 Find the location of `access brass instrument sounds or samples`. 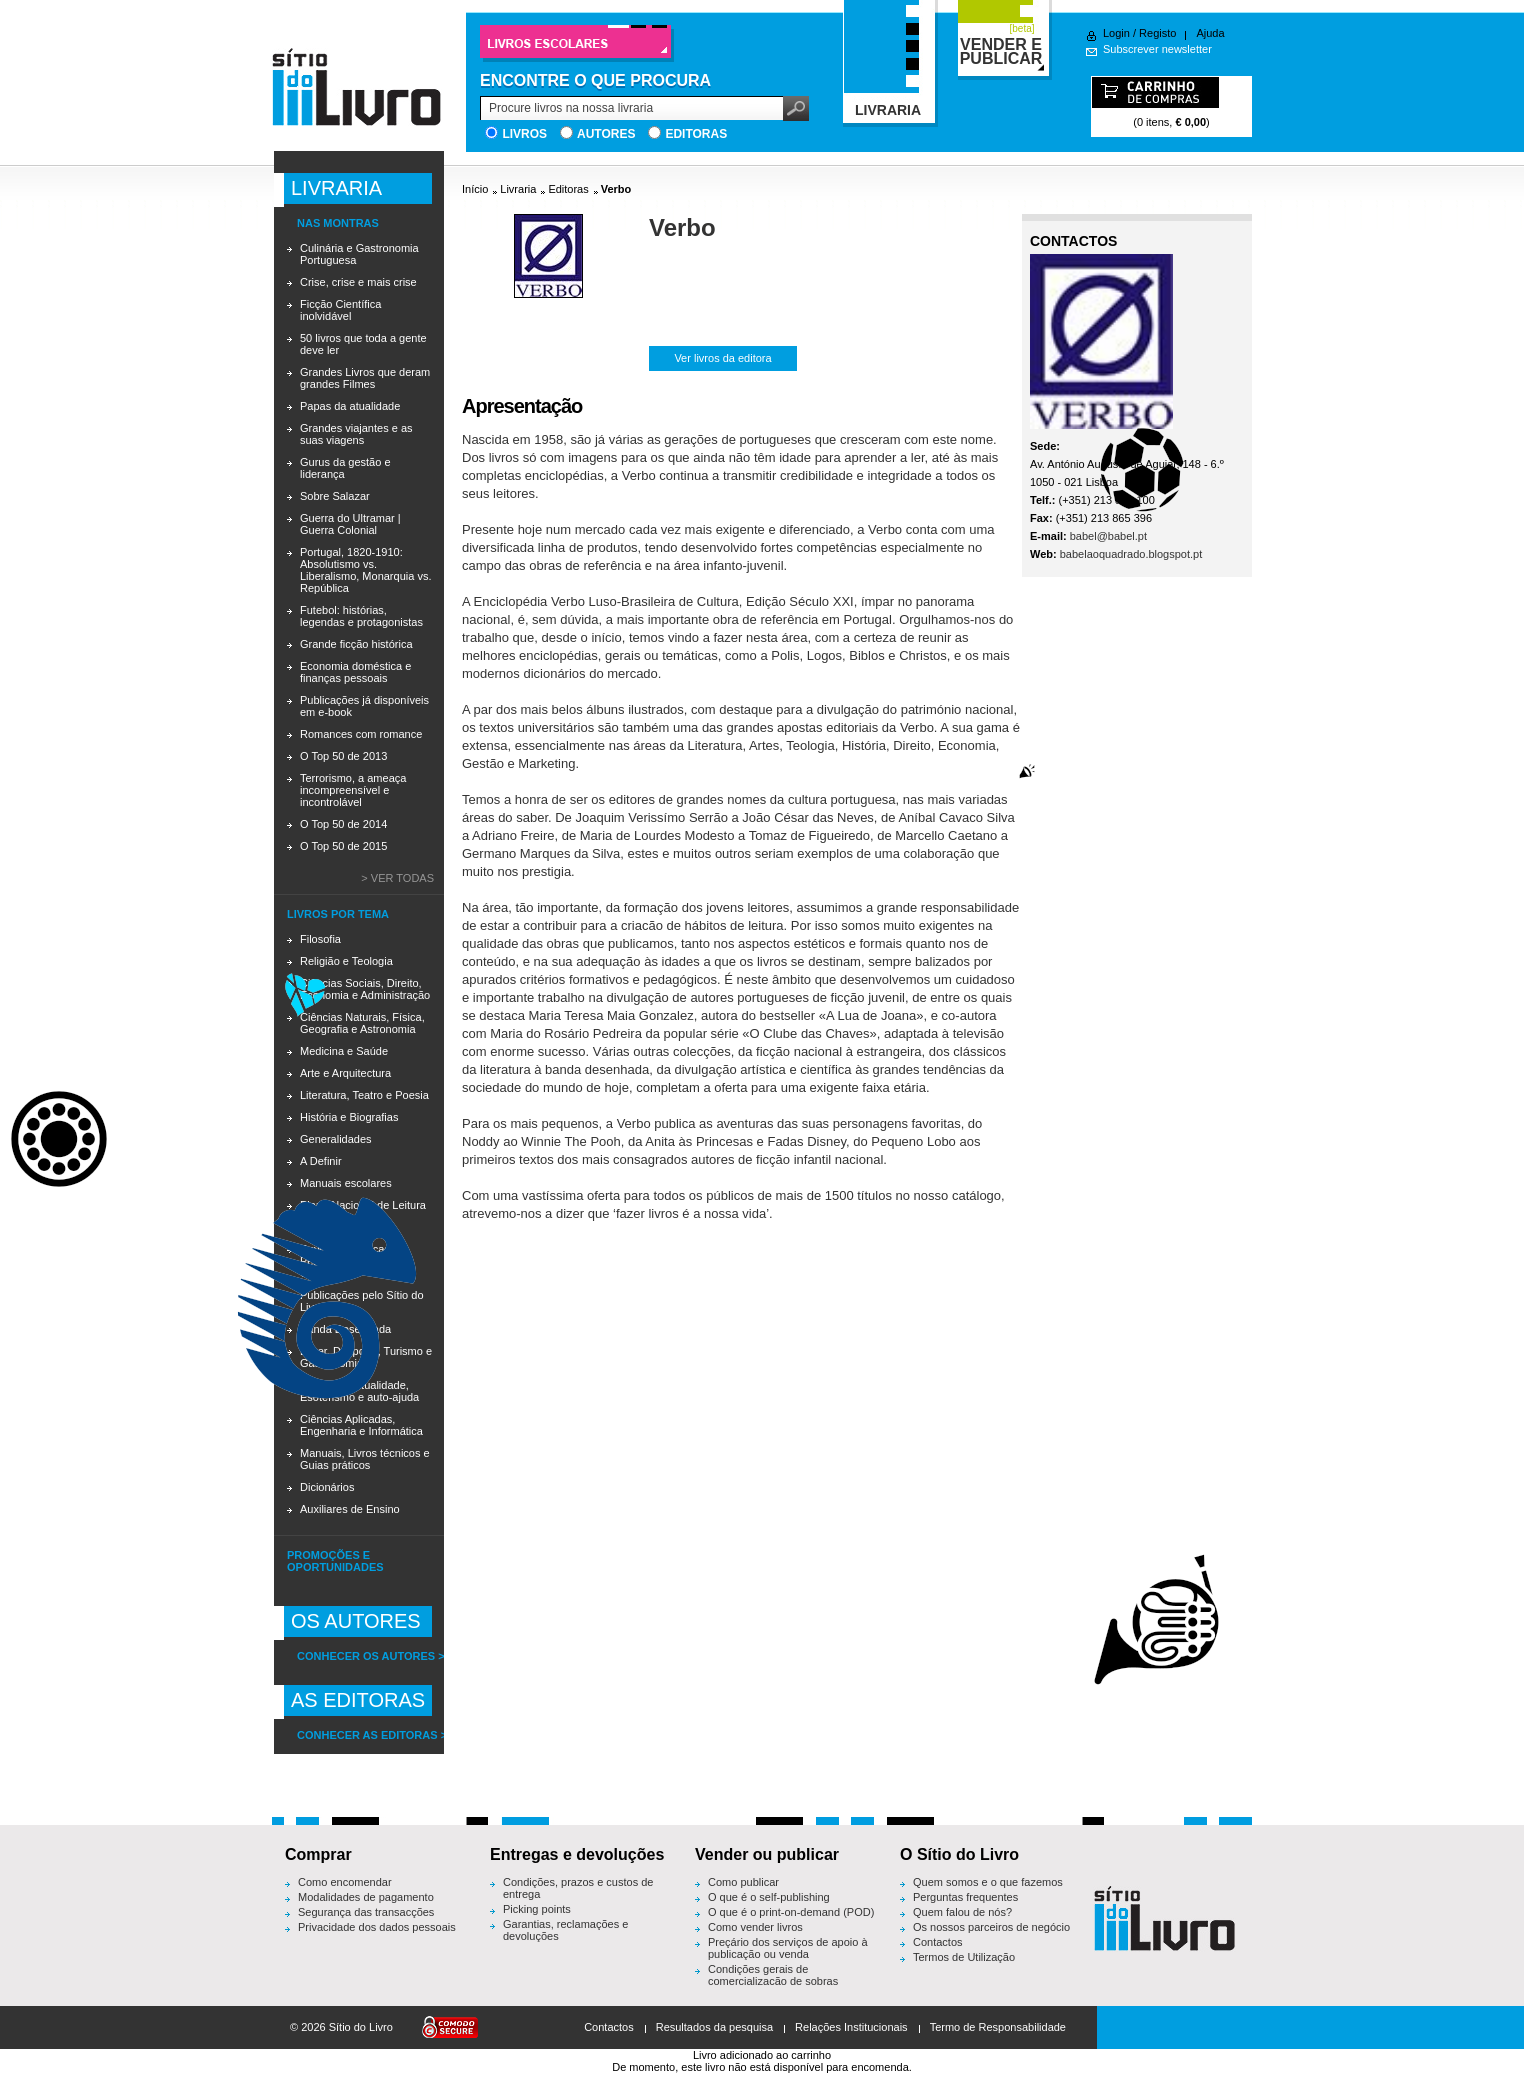

access brass instrument sounds or samples is located at coordinates (1156, 1619).